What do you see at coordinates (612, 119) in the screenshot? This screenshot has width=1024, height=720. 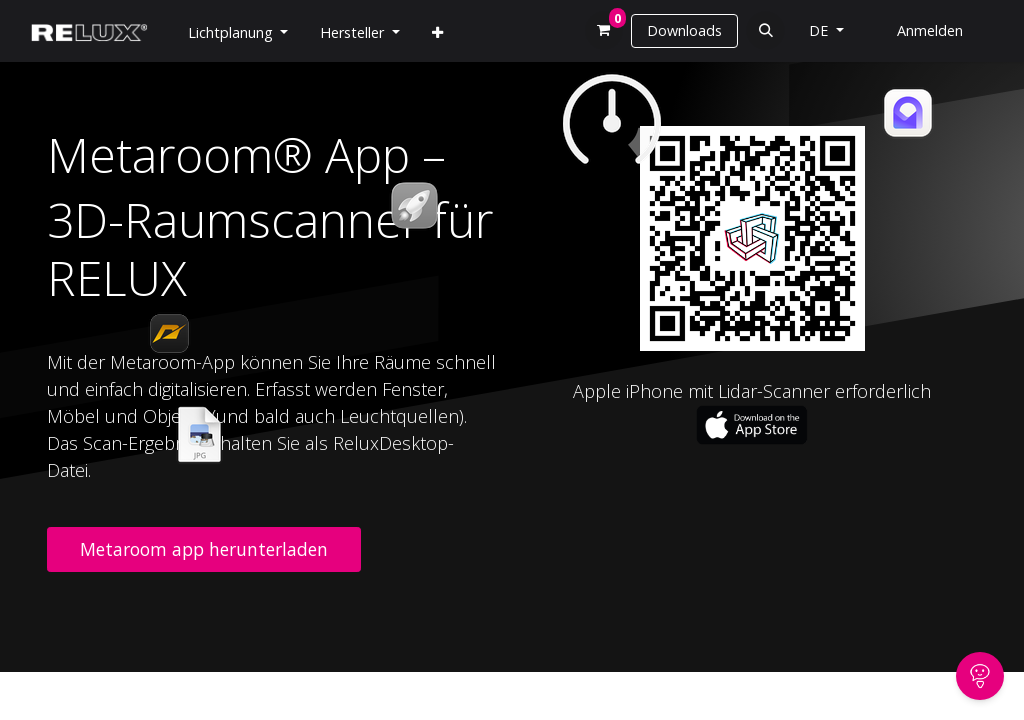 I see `view system performance metrics` at bounding box center [612, 119].